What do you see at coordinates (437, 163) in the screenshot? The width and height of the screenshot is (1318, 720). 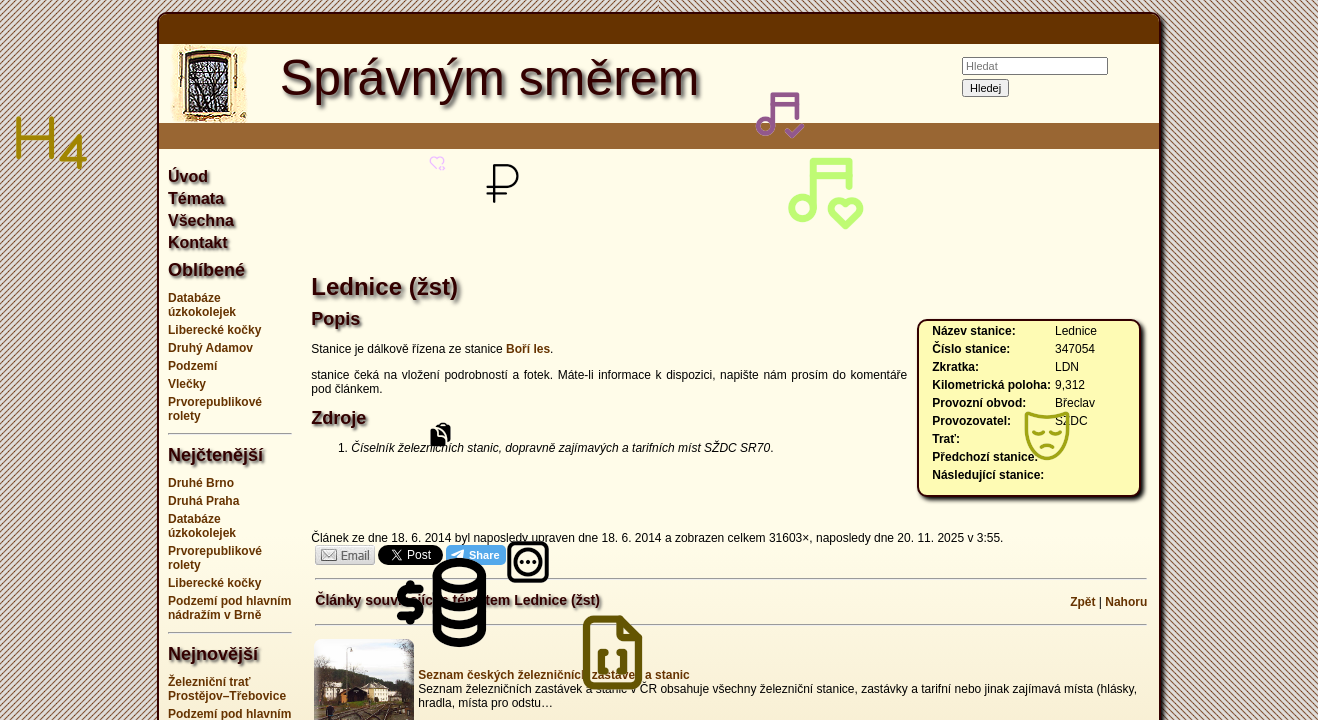 I see `favorite or like a code snippet` at bounding box center [437, 163].